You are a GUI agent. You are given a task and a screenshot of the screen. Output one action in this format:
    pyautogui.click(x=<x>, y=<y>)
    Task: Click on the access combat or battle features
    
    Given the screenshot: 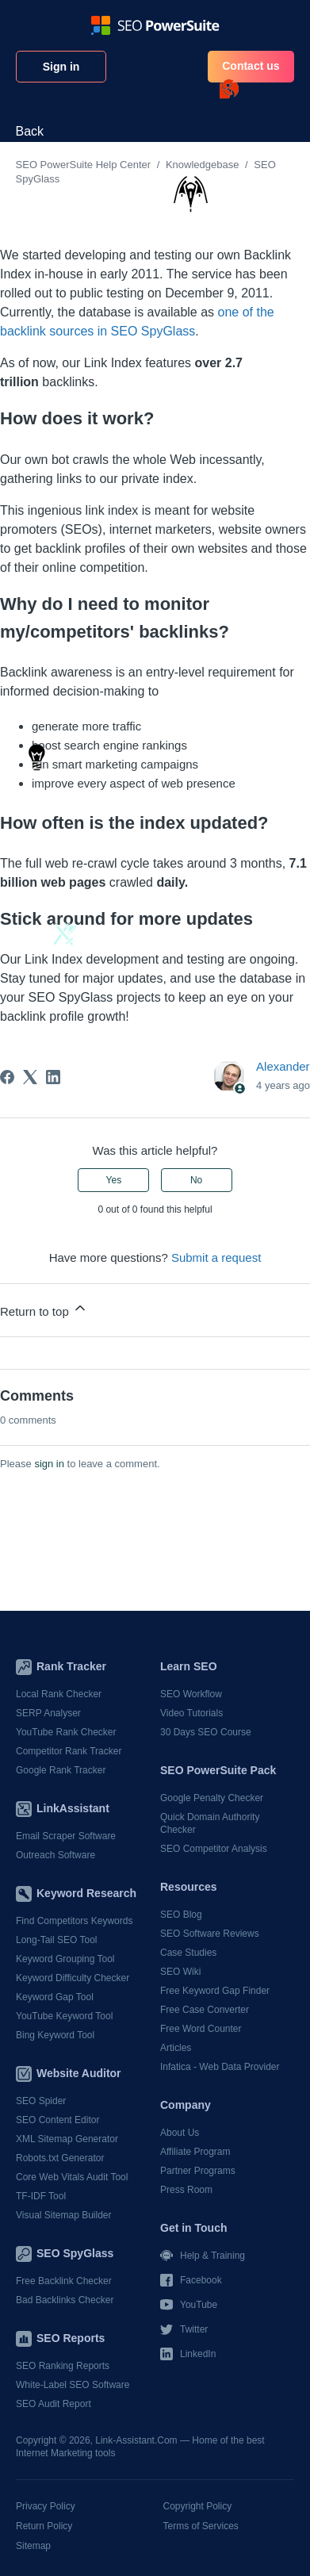 What is the action you would take?
    pyautogui.click(x=64, y=933)
    